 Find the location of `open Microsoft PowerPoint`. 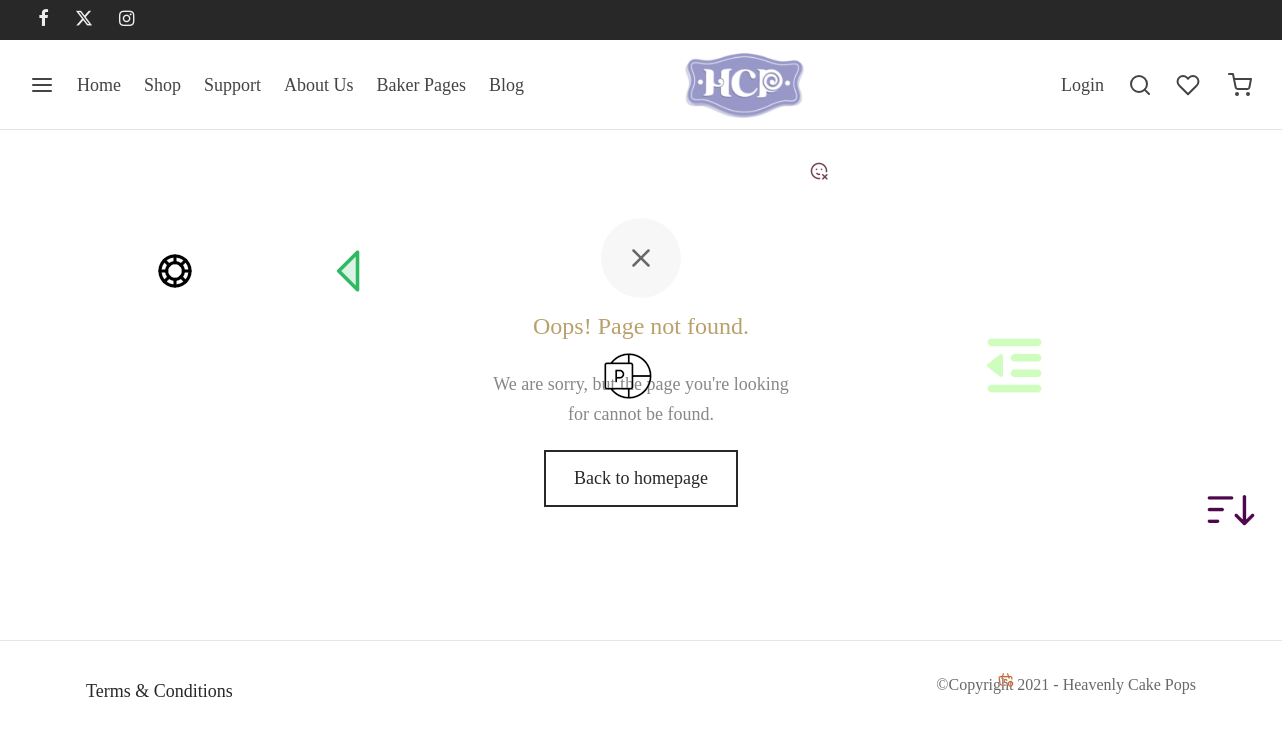

open Microsoft PowerPoint is located at coordinates (627, 376).